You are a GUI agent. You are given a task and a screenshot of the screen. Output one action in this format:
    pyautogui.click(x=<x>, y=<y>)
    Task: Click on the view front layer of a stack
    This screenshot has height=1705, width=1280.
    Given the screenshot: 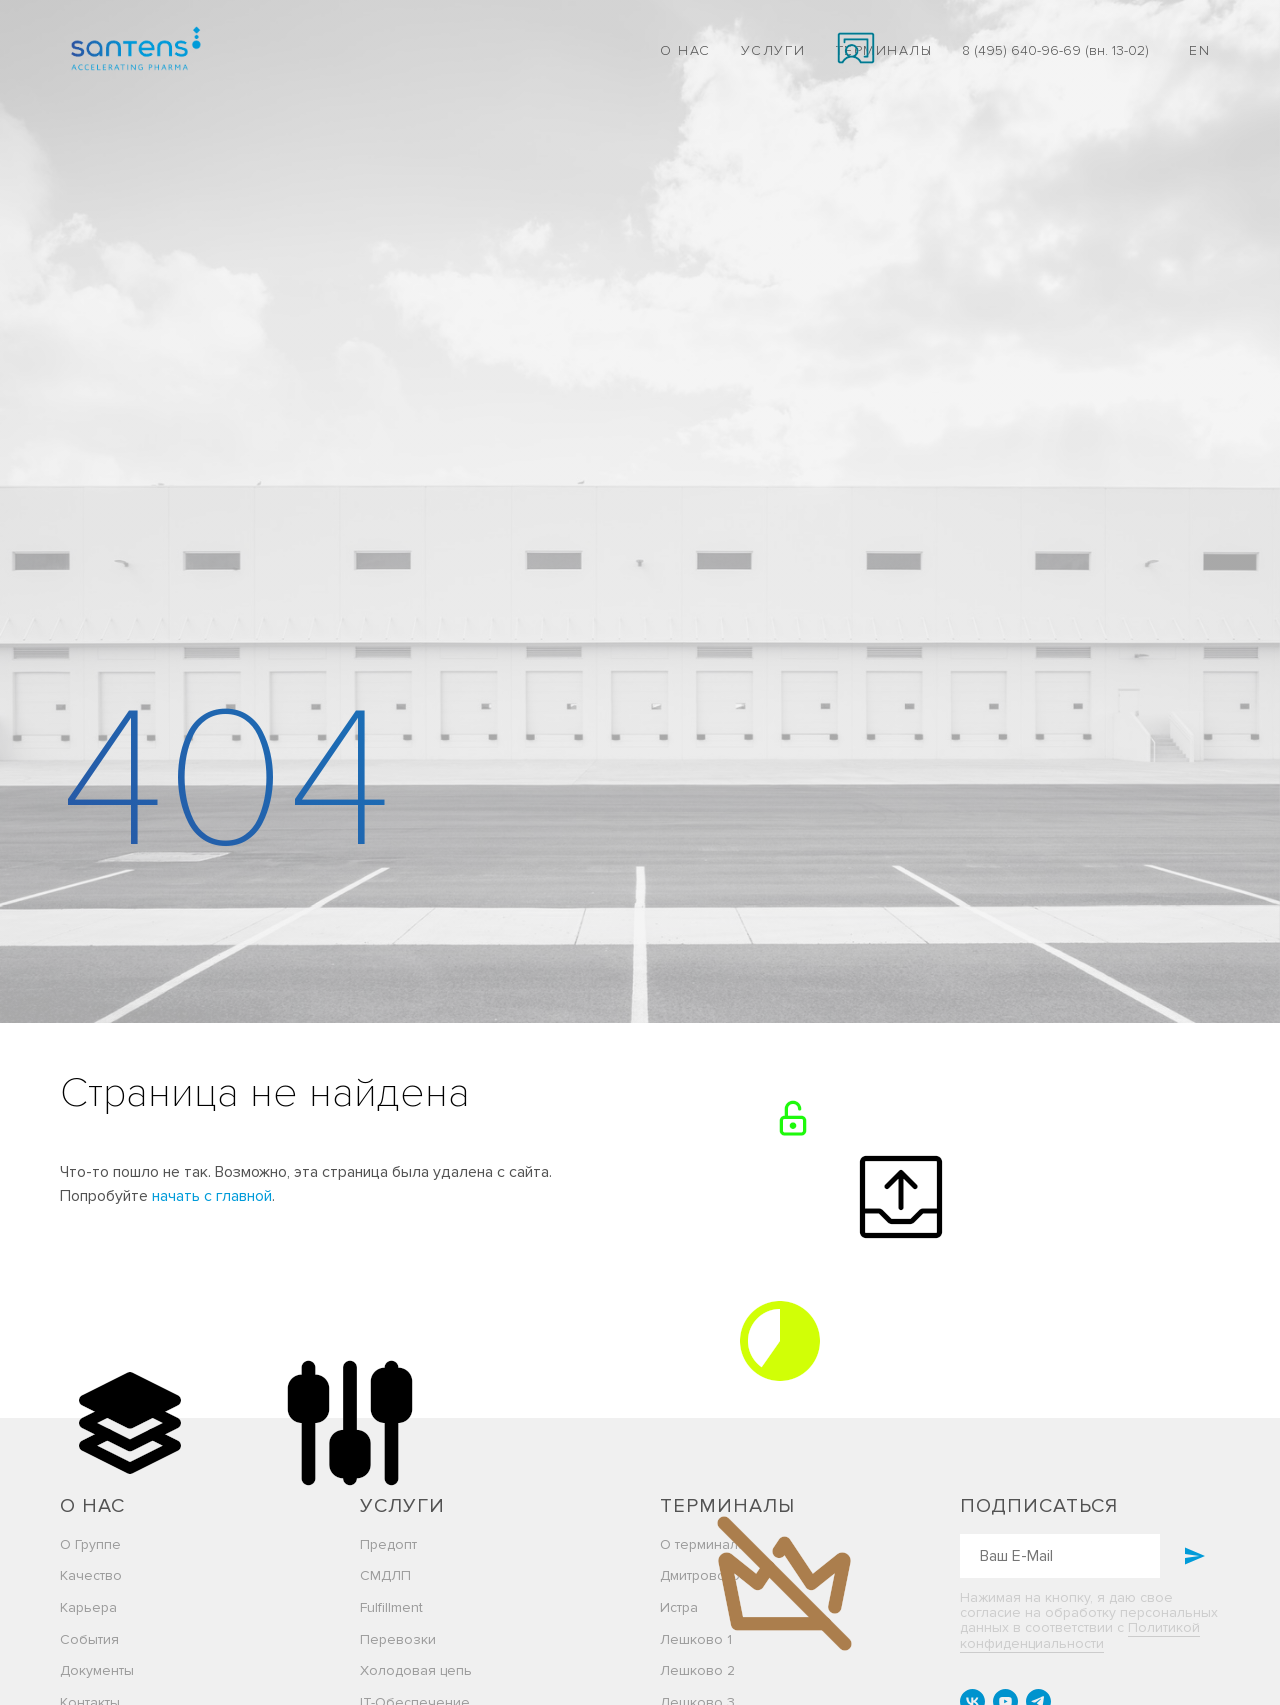 What is the action you would take?
    pyautogui.click(x=130, y=1423)
    